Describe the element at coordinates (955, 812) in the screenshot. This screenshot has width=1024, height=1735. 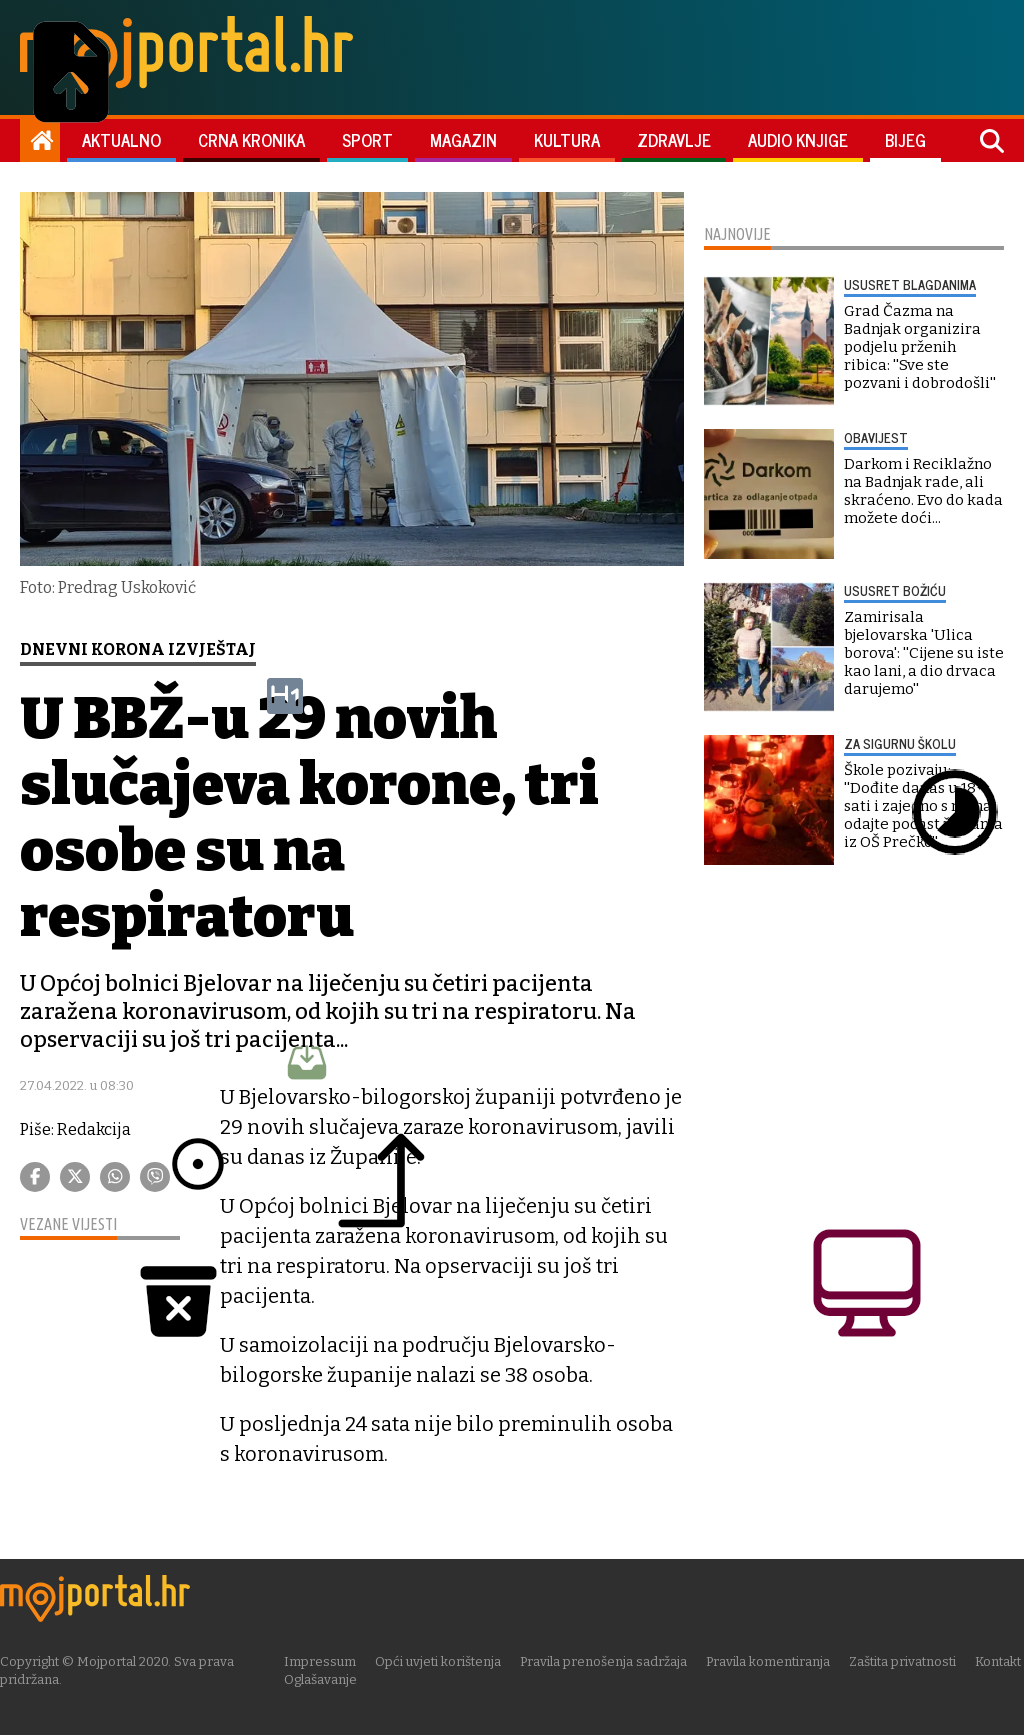
I see `enable timelapse recording mode` at that location.